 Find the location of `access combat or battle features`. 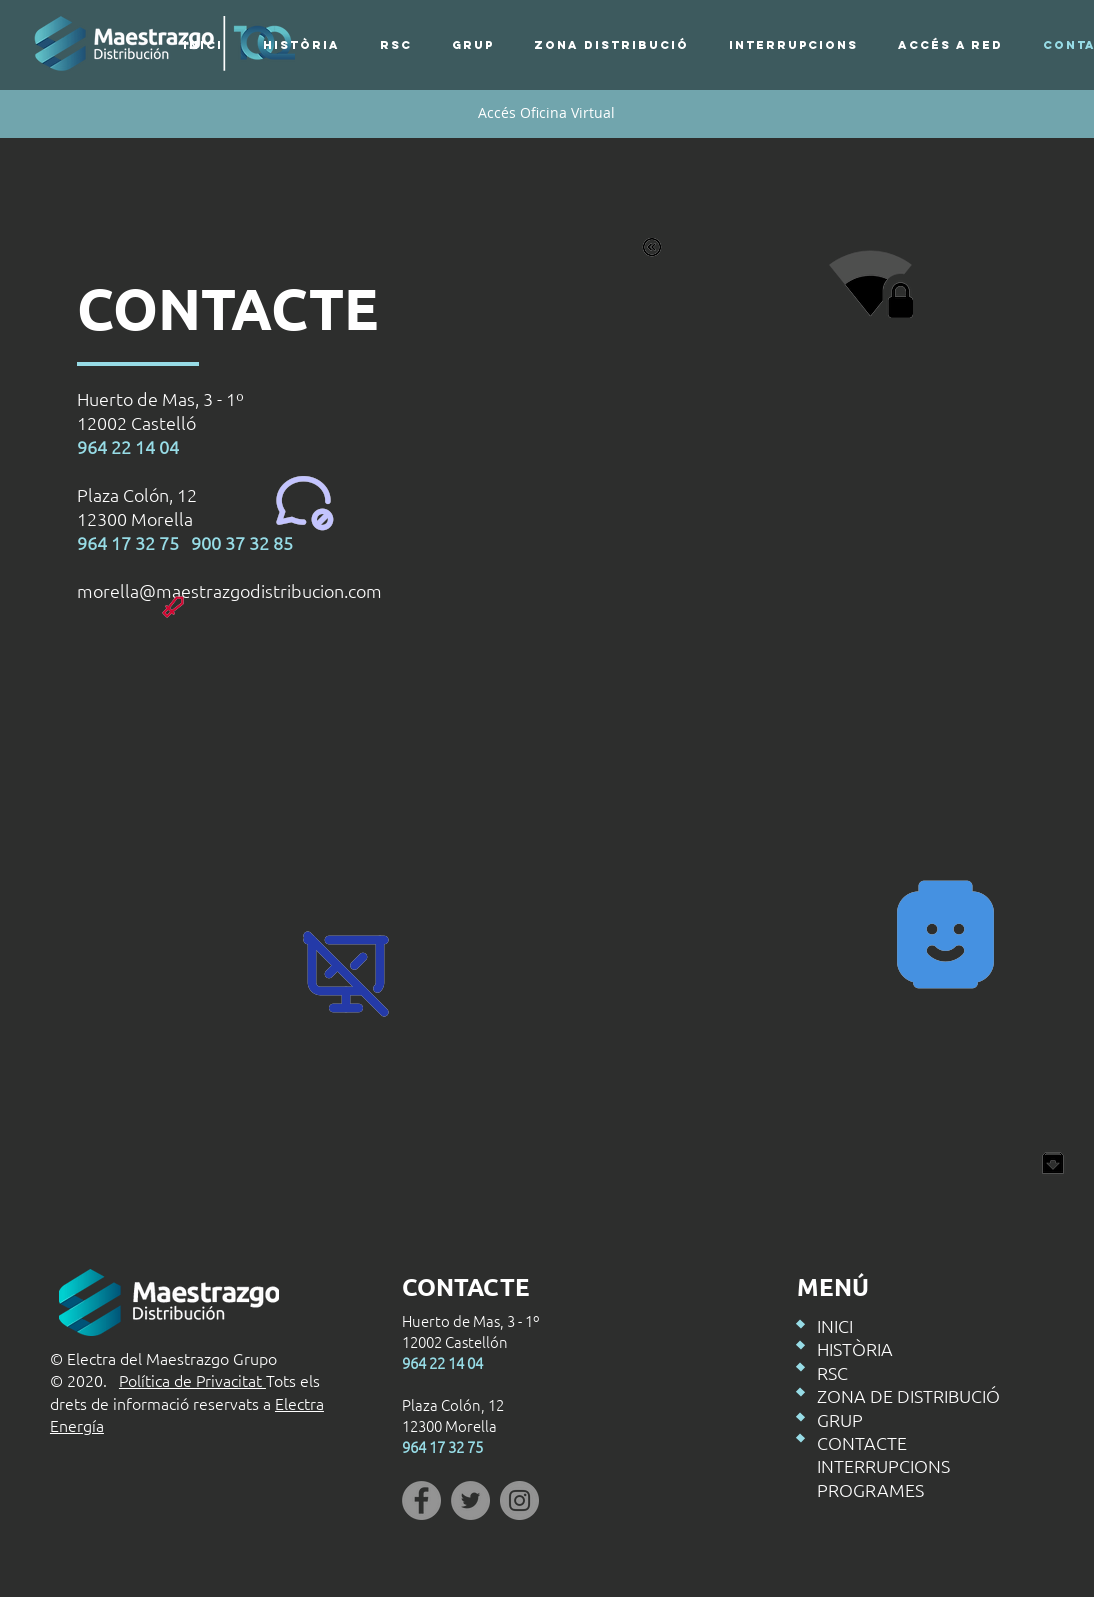

access combat or battle features is located at coordinates (173, 607).